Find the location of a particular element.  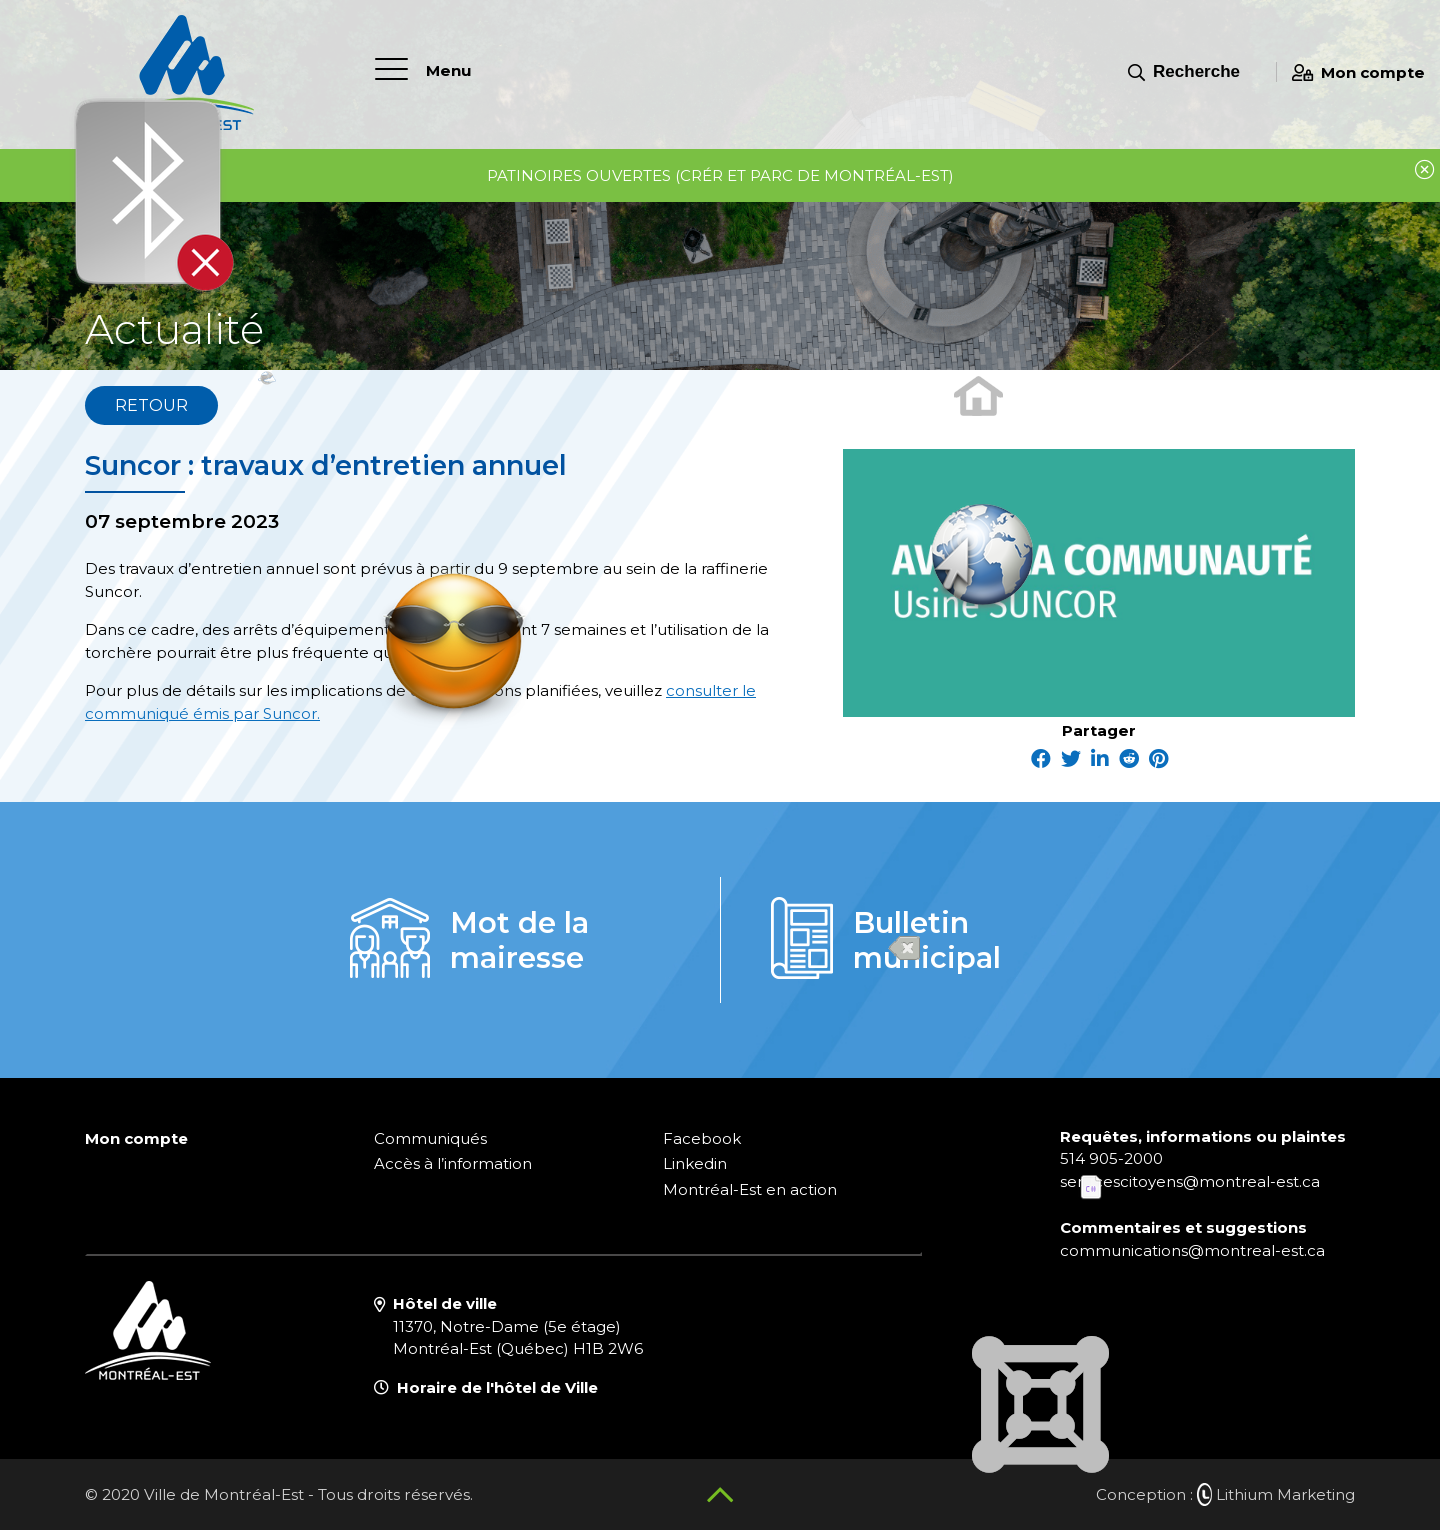

indicates a "cool" or confident mood in messaging is located at coordinates (454, 647).